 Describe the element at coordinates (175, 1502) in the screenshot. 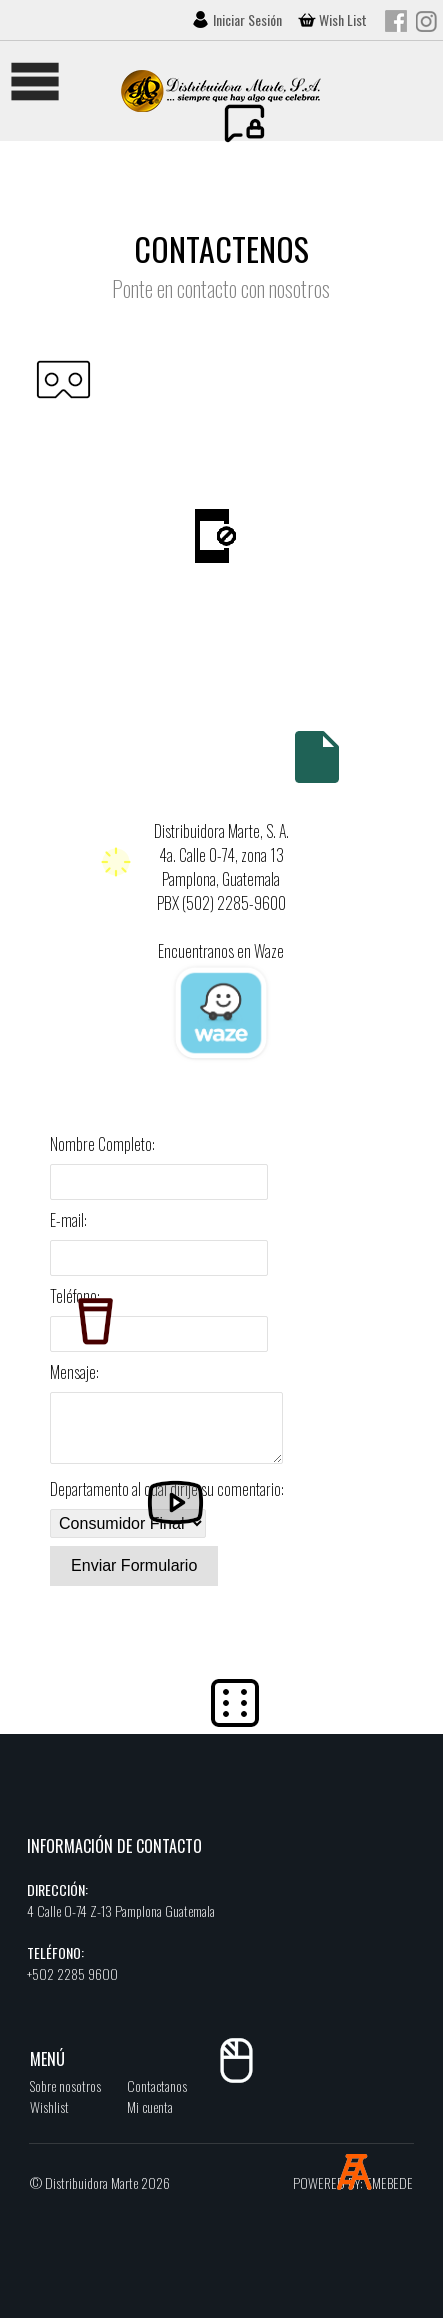

I see `open YouTube app` at that location.